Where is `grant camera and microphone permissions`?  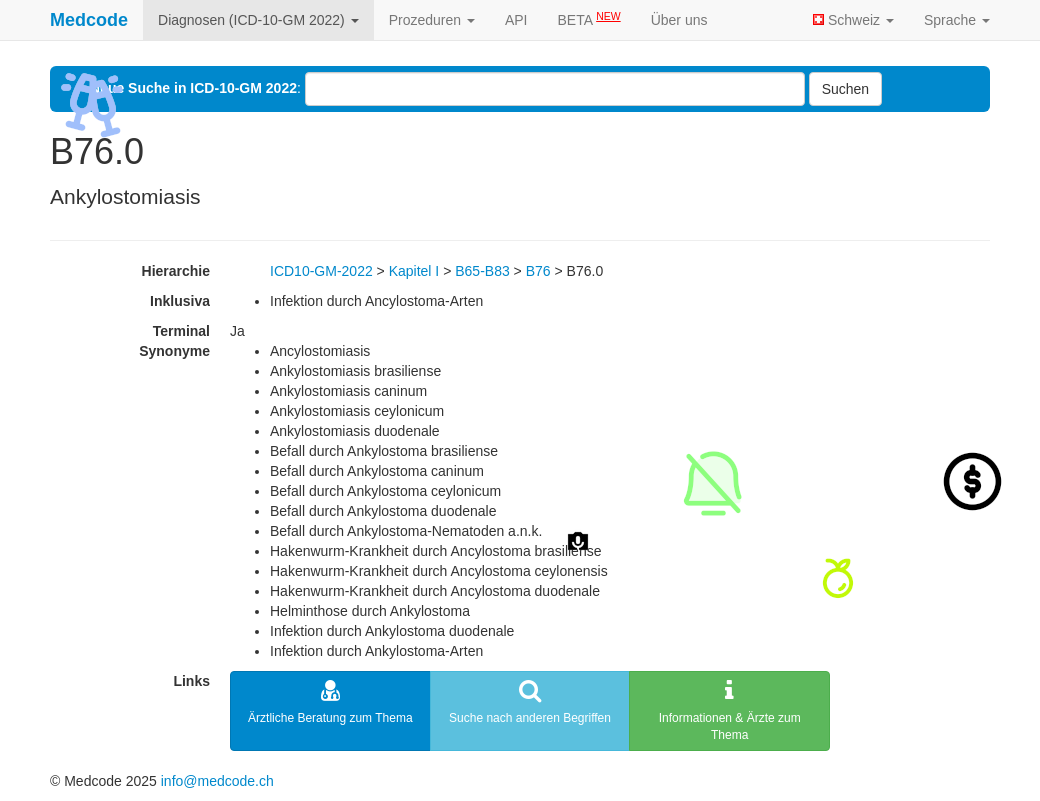 grant camera and microphone permissions is located at coordinates (578, 541).